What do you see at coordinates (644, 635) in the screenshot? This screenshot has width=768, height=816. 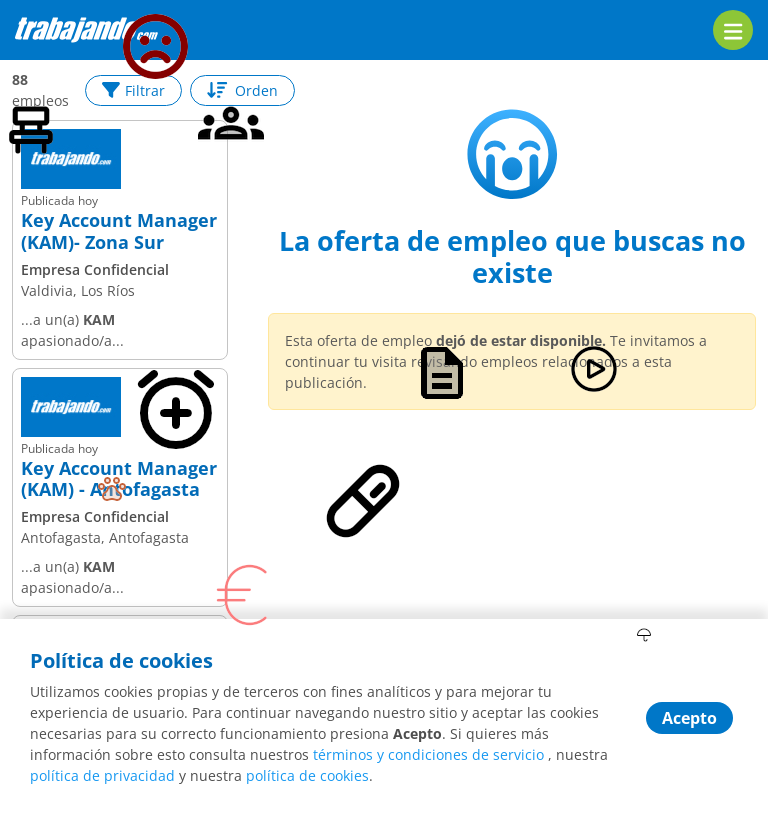 I see `access weather protection or rain information` at bounding box center [644, 635].